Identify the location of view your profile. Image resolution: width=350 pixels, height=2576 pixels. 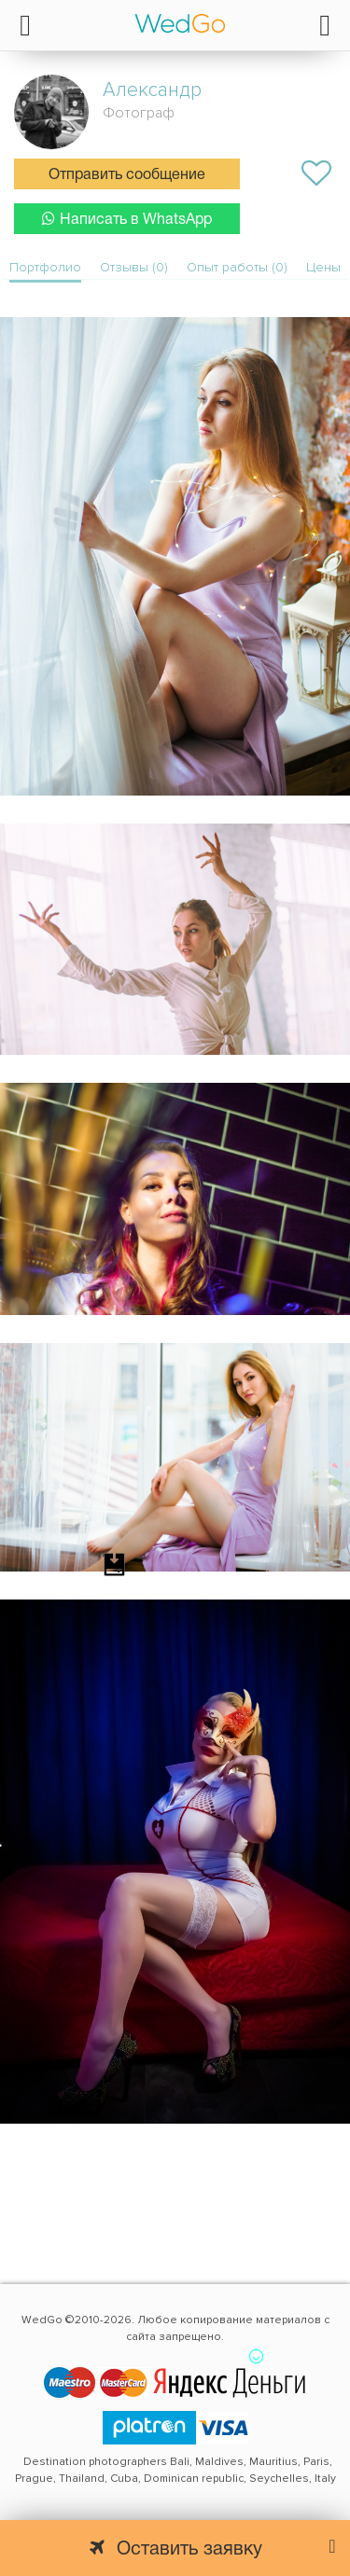
(256, 2356).